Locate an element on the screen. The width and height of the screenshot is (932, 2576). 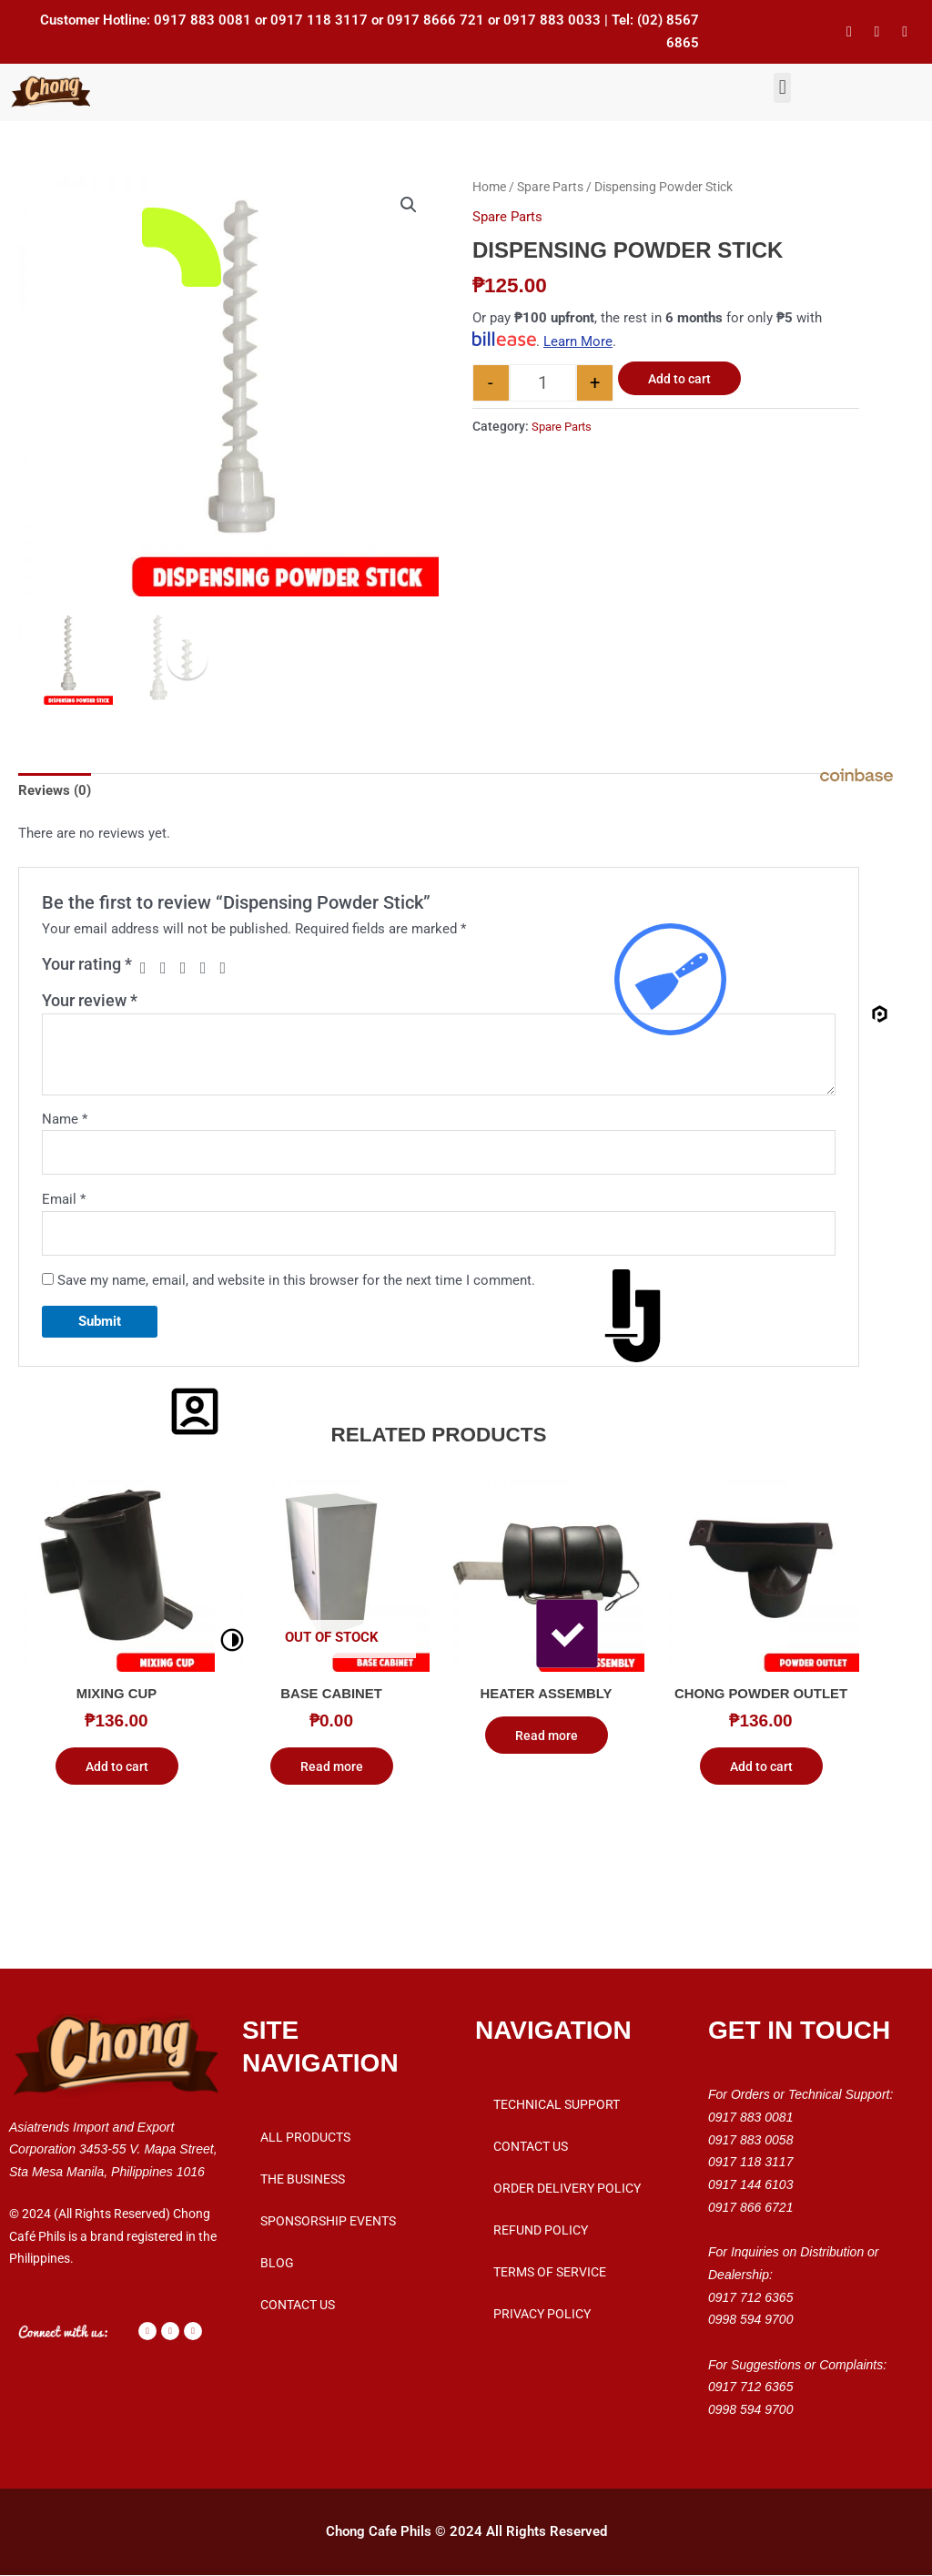
open the Coinbase app is located at coordinates (856, 775).